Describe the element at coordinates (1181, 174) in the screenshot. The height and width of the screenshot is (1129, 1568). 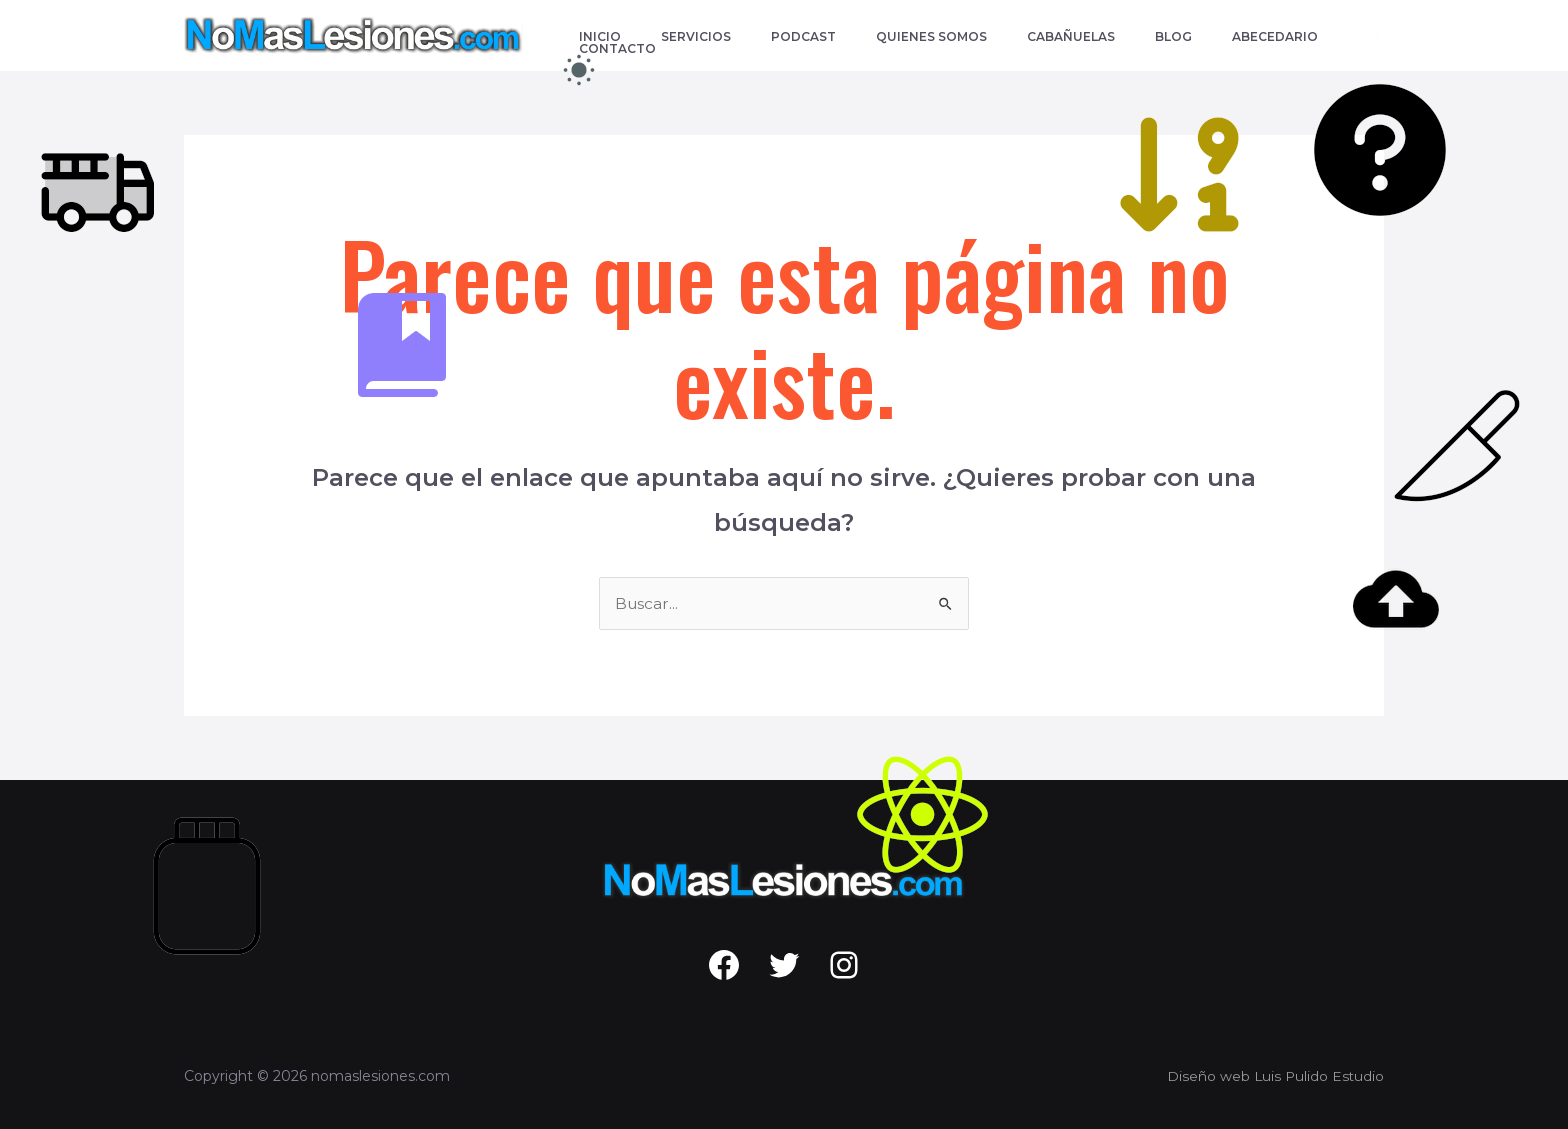
I see `sort items in descending numerical order (9 to 1)` at that location.